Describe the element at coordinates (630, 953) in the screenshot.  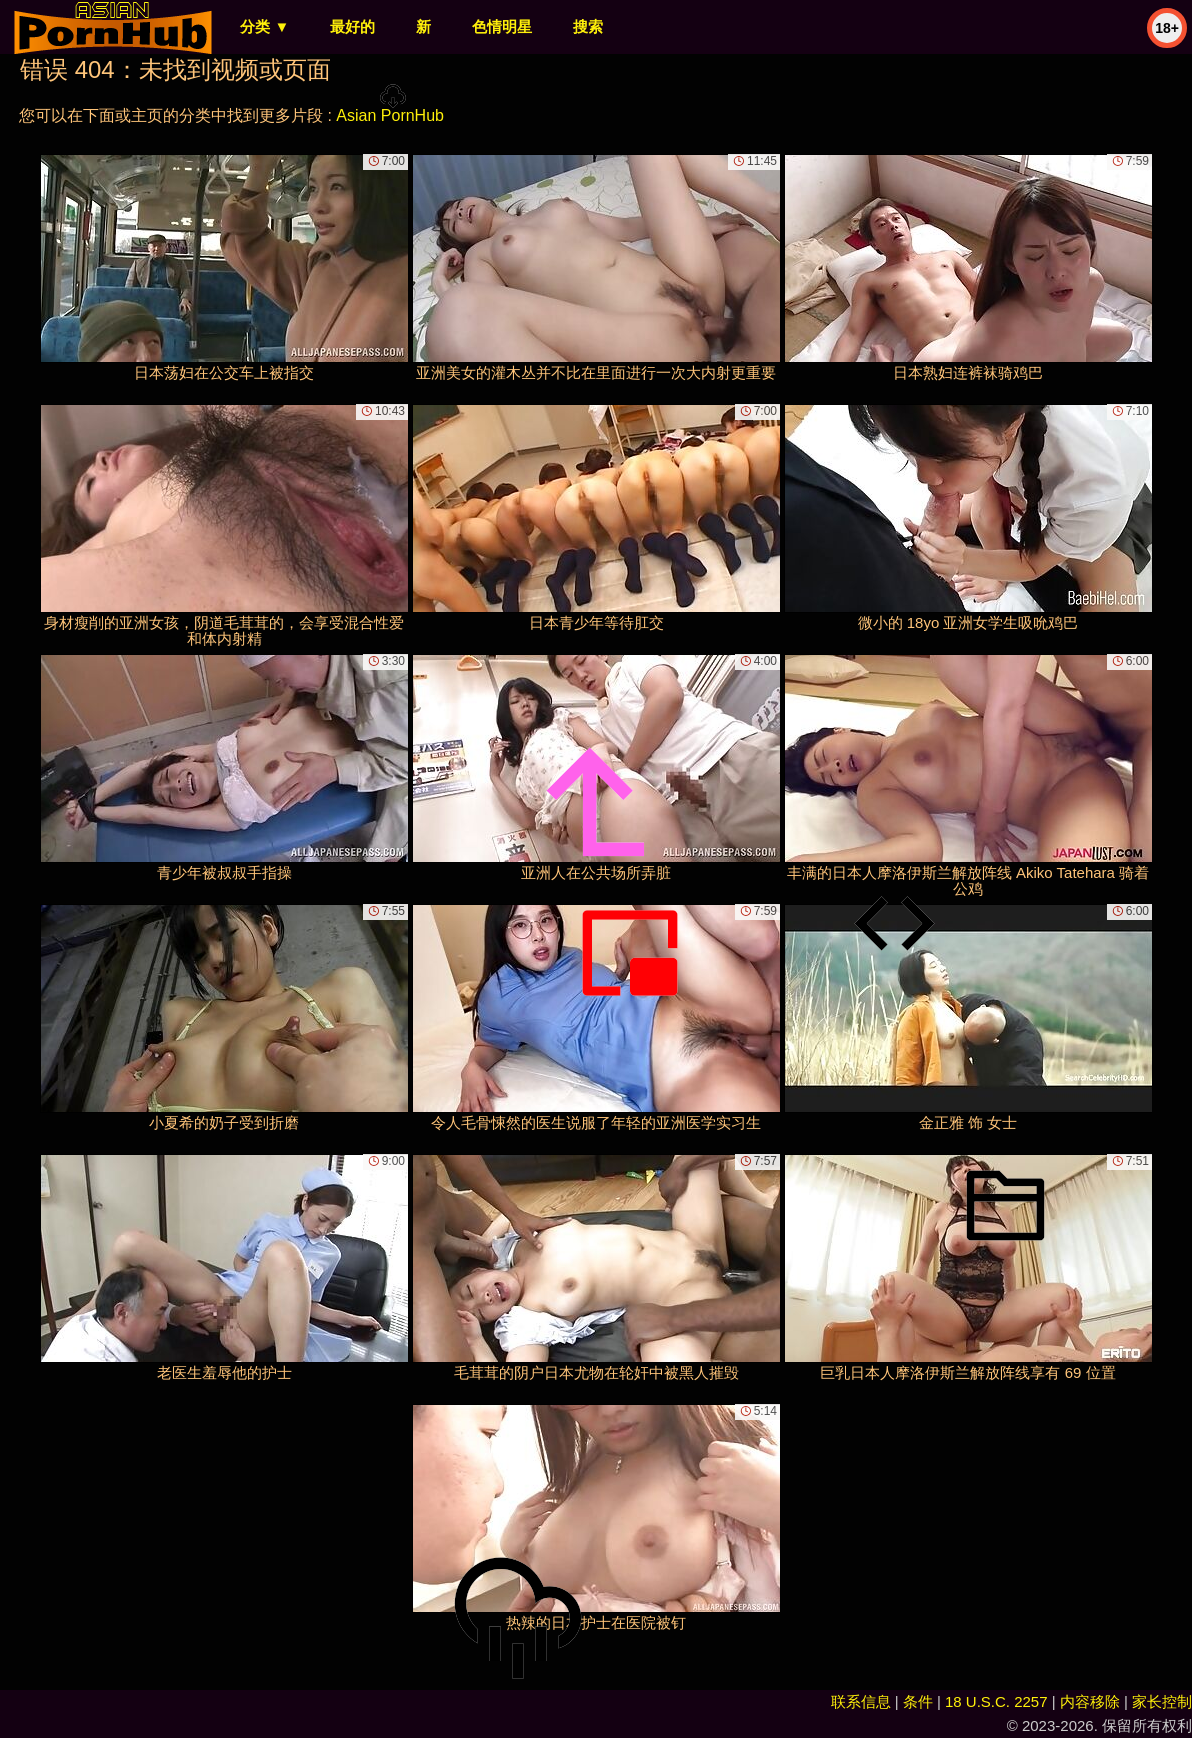
I see `enable picture-in-picture mode` at that location.